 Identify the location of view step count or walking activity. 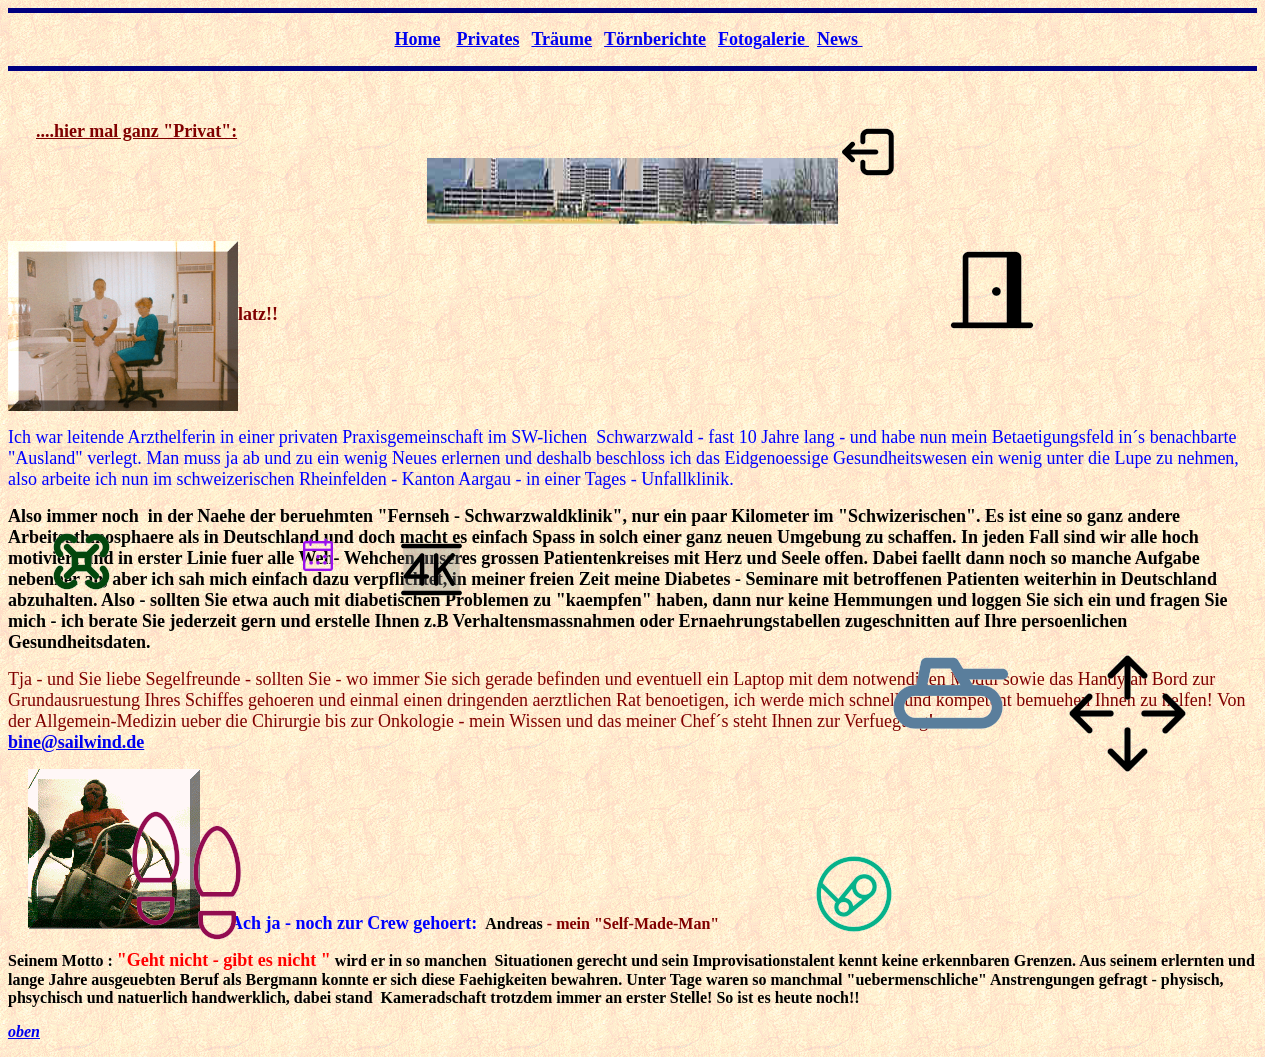
(186, 875).